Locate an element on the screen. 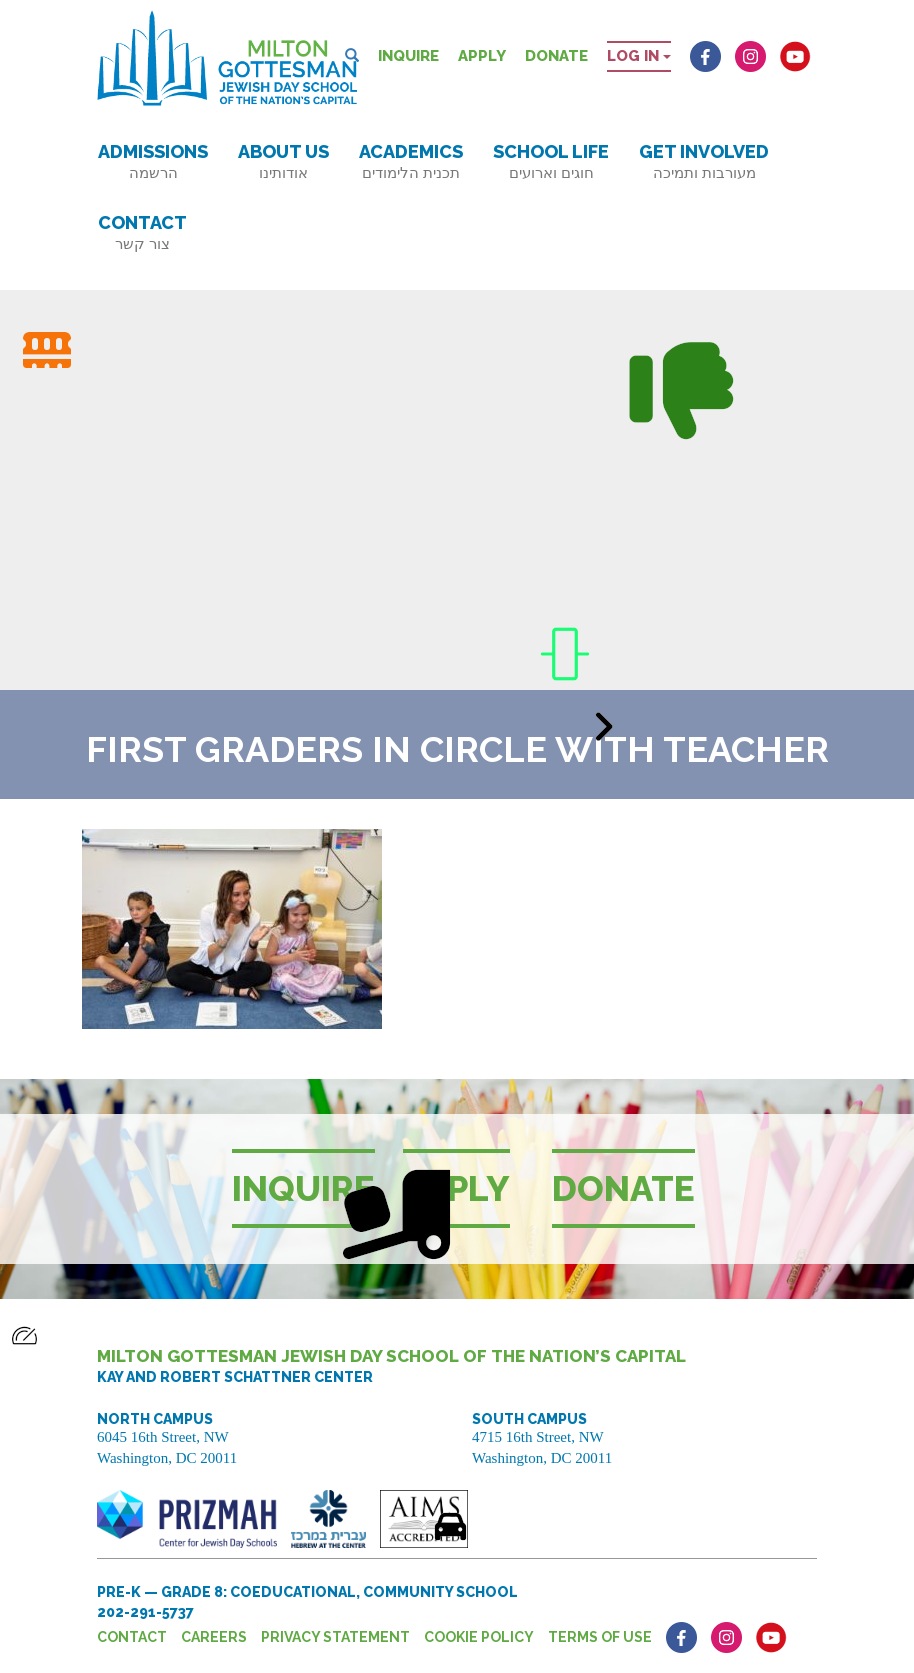 This screenshot has width=914, height=1673. center align object vertically is located at coordinates (565, 654).